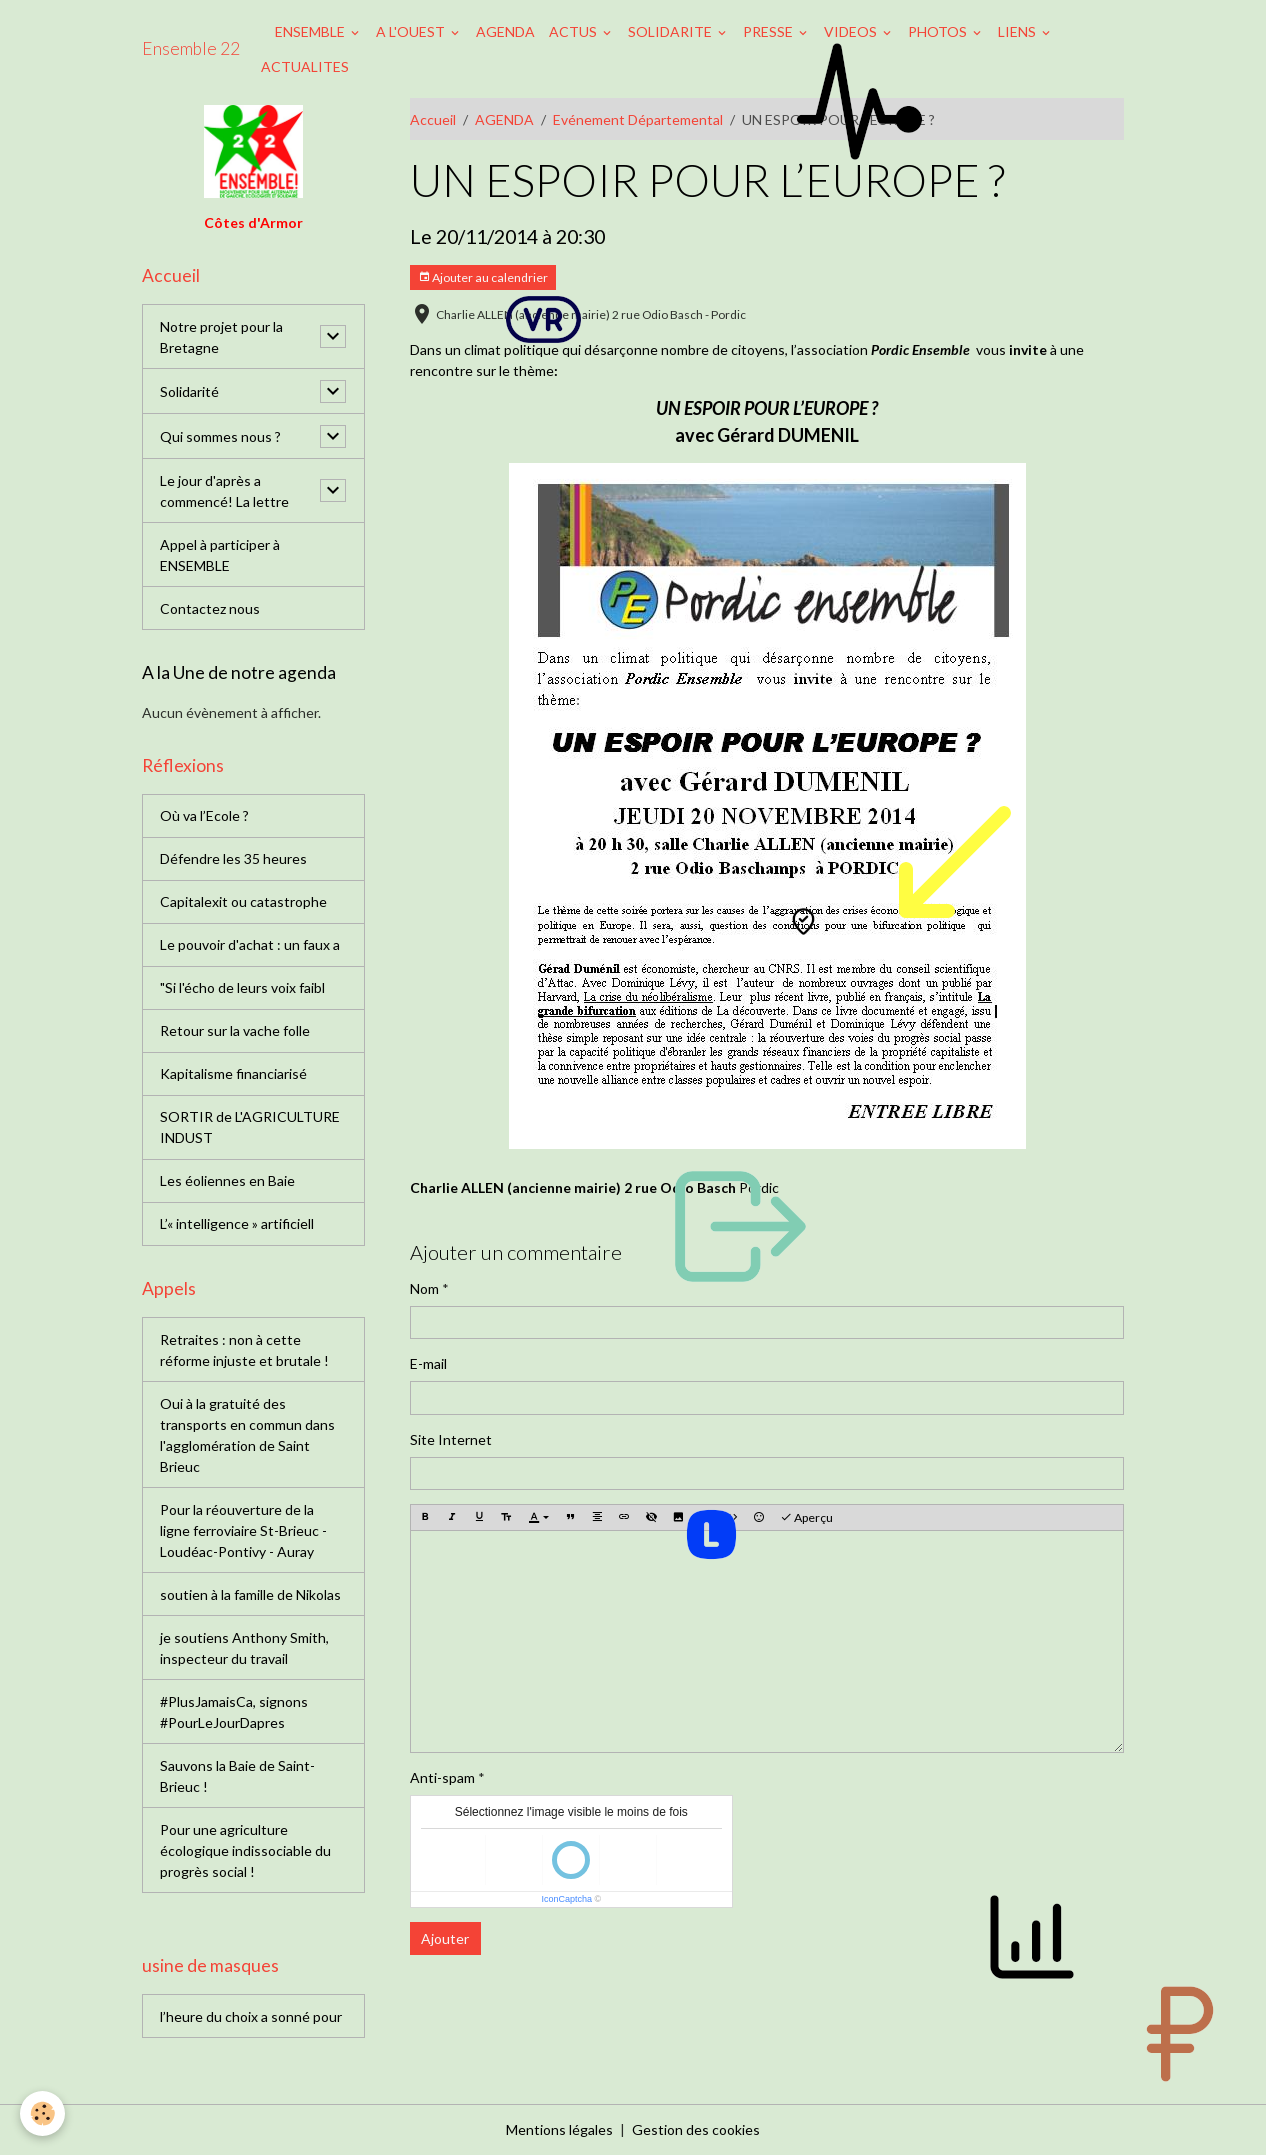 This screenshot has height=2155, width=1266. I want to click on view activity or health metrics, so click(859, 101).